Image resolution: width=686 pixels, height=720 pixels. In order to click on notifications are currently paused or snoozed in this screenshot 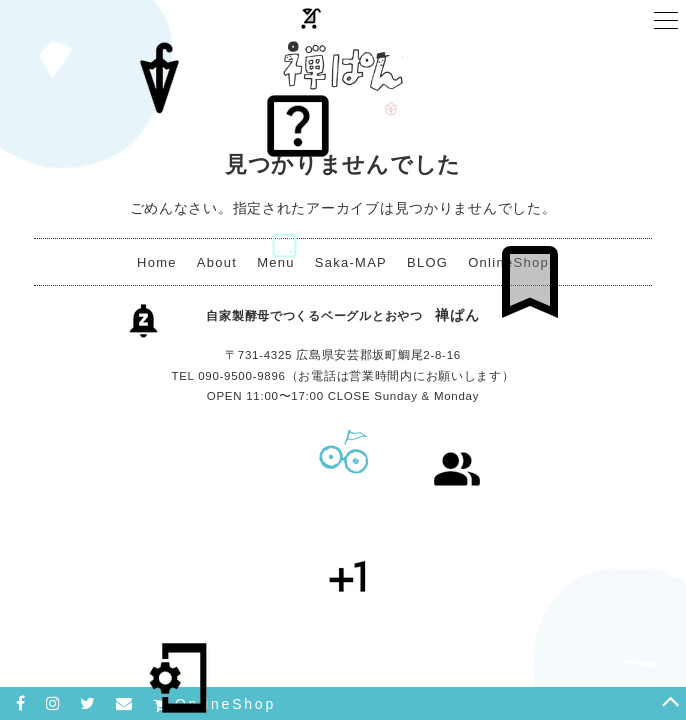, I will do `click(143, 320)`.